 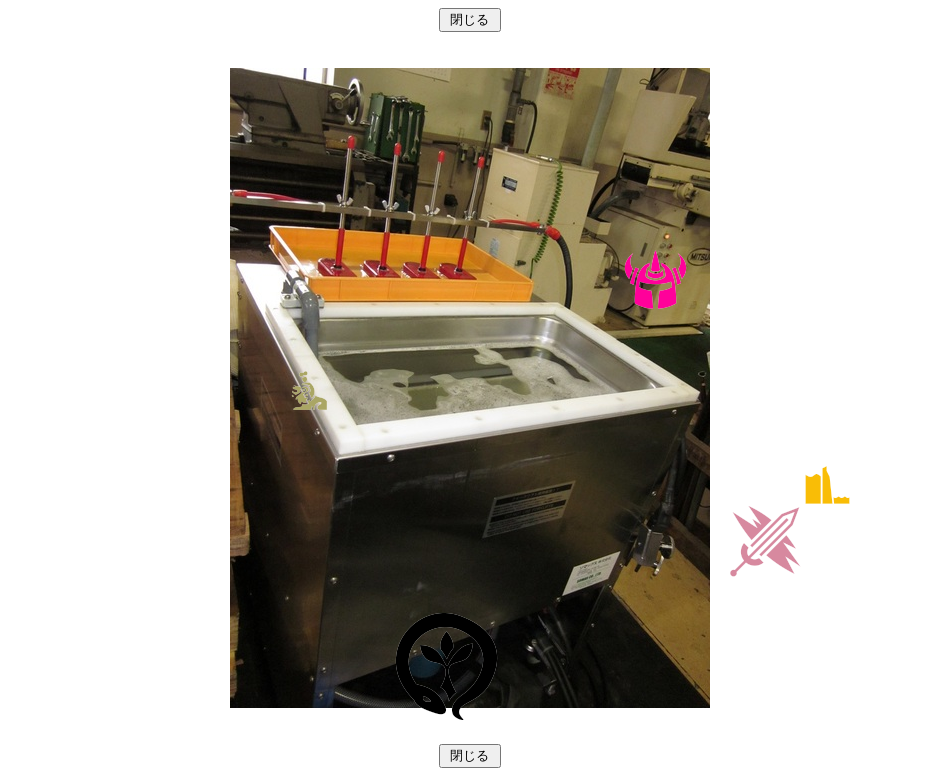 I want to click on browse plants and animals category, so click(x=446, y=666).